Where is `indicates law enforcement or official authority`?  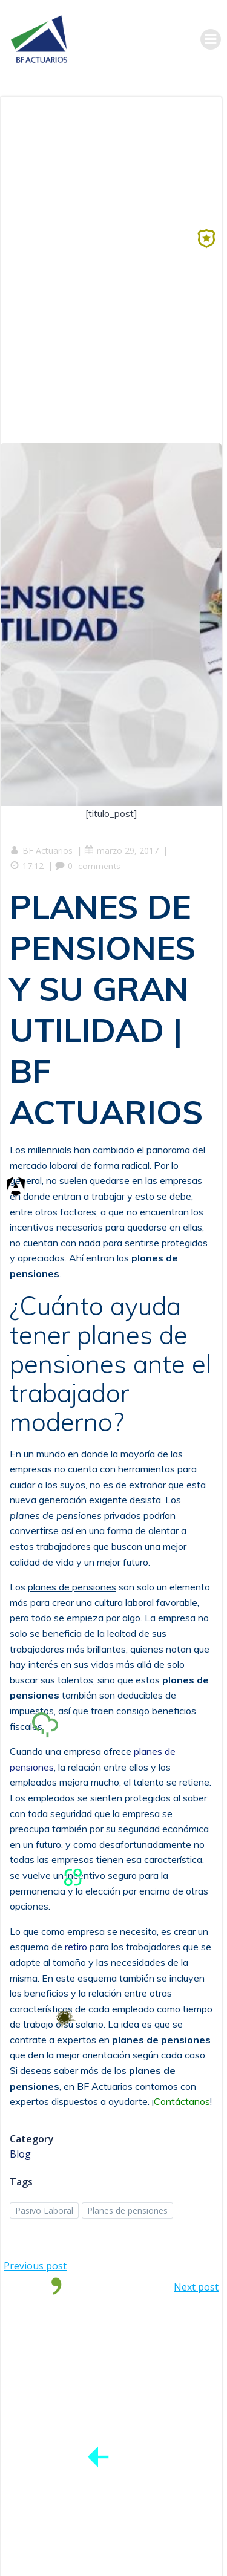 indicates law enforcement or official authority is located at coordinates (206, 238).